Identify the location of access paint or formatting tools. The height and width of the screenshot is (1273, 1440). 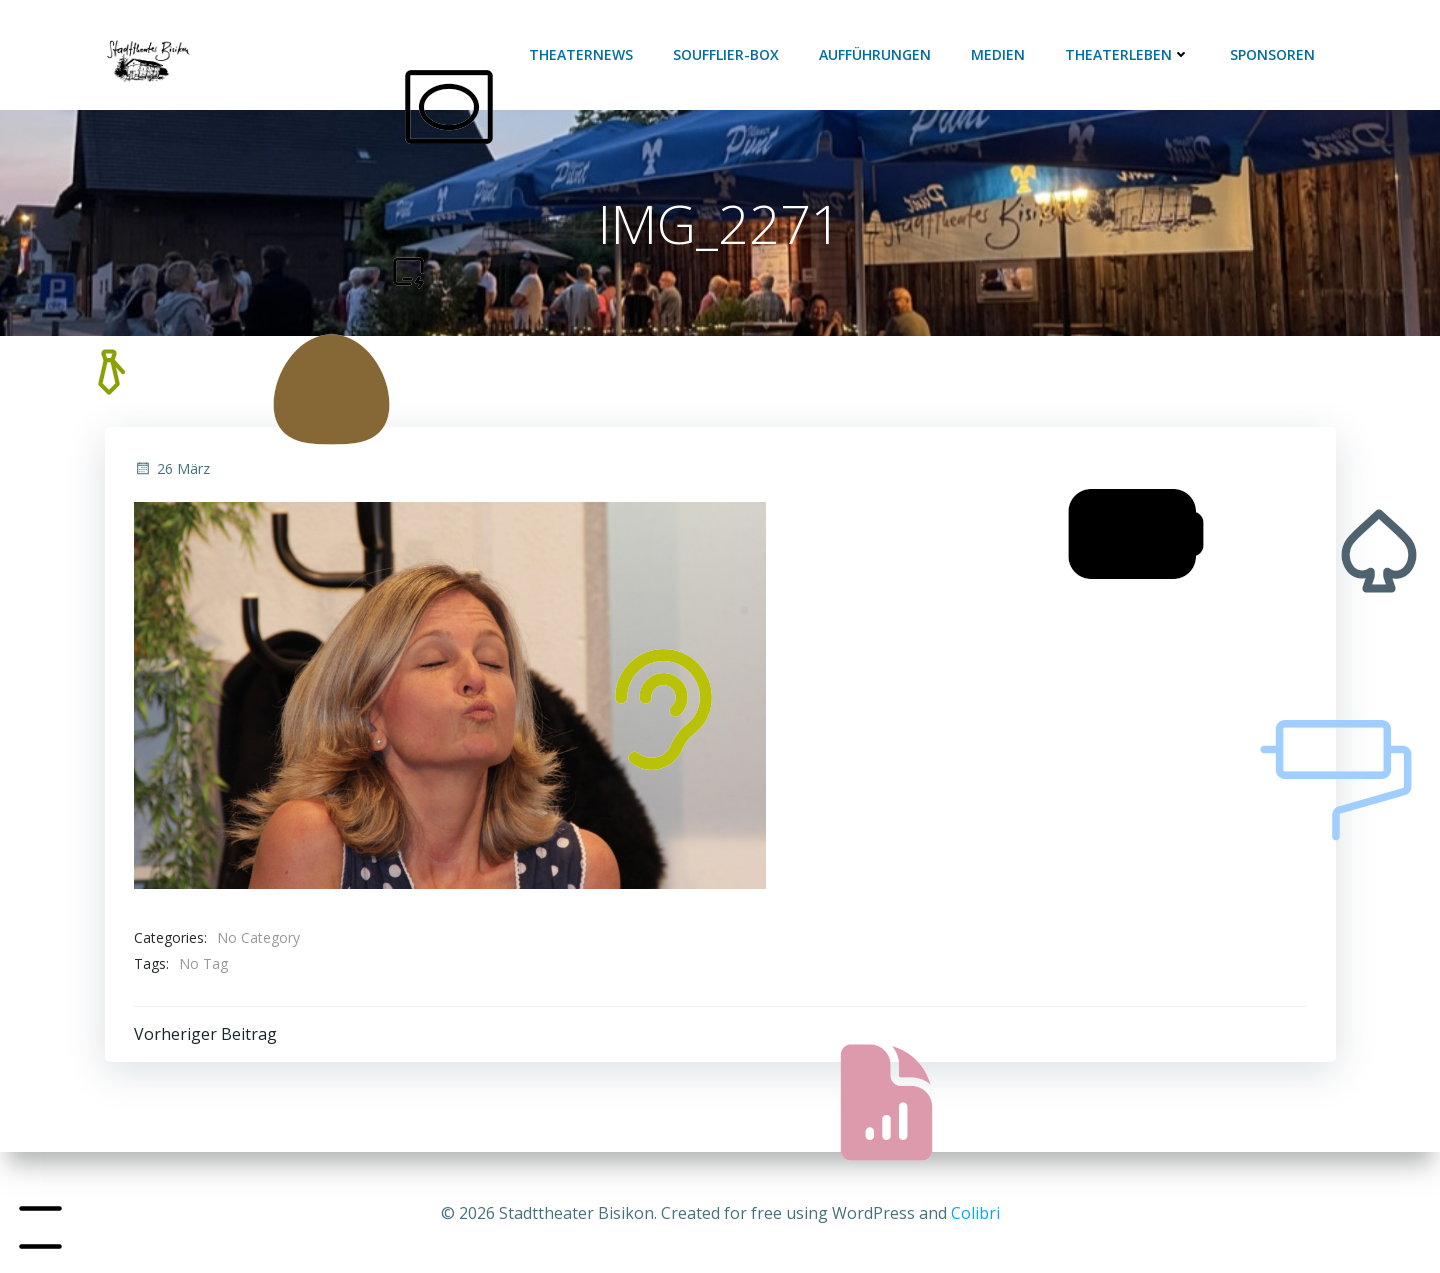
(1336, 770).